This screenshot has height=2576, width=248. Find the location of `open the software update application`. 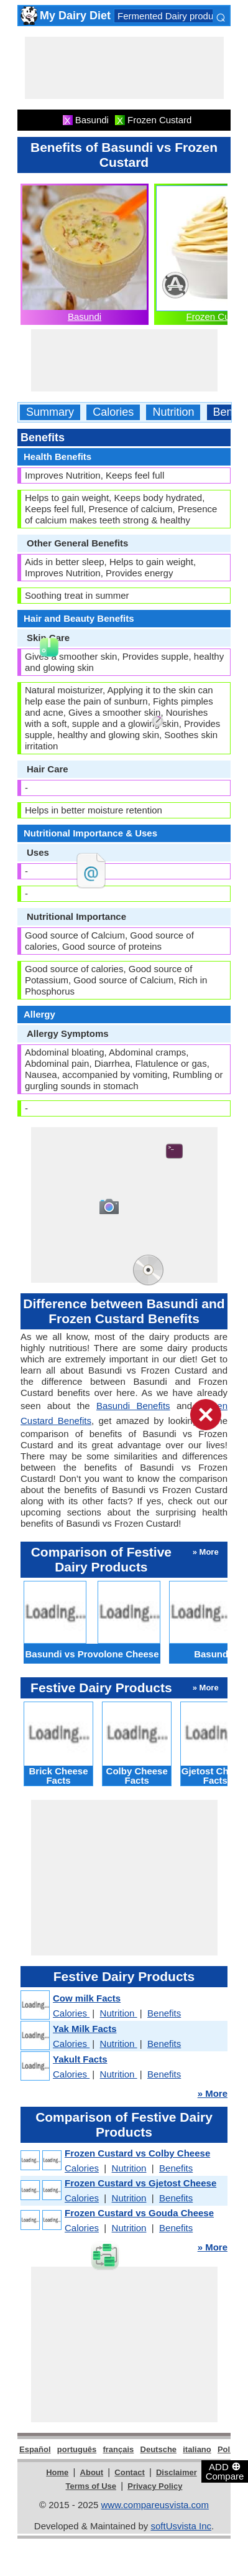

open the software update application is located at coordinates (175, 285).